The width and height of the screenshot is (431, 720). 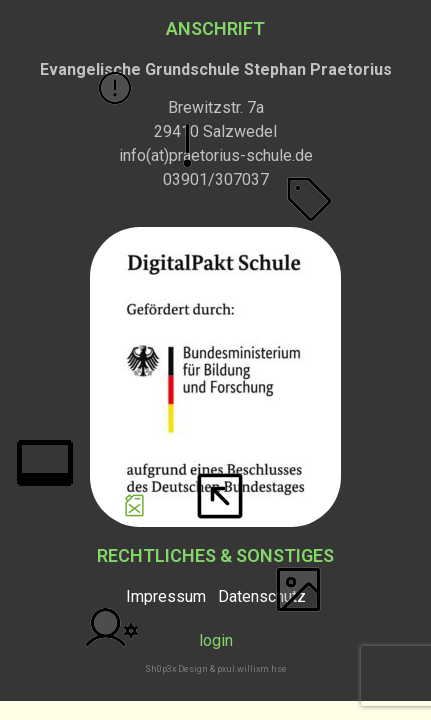 What do you see at coordinates (307, 197) in the screenshot?
I see `add or manage tags for organization` at bounding box center [307, 197].